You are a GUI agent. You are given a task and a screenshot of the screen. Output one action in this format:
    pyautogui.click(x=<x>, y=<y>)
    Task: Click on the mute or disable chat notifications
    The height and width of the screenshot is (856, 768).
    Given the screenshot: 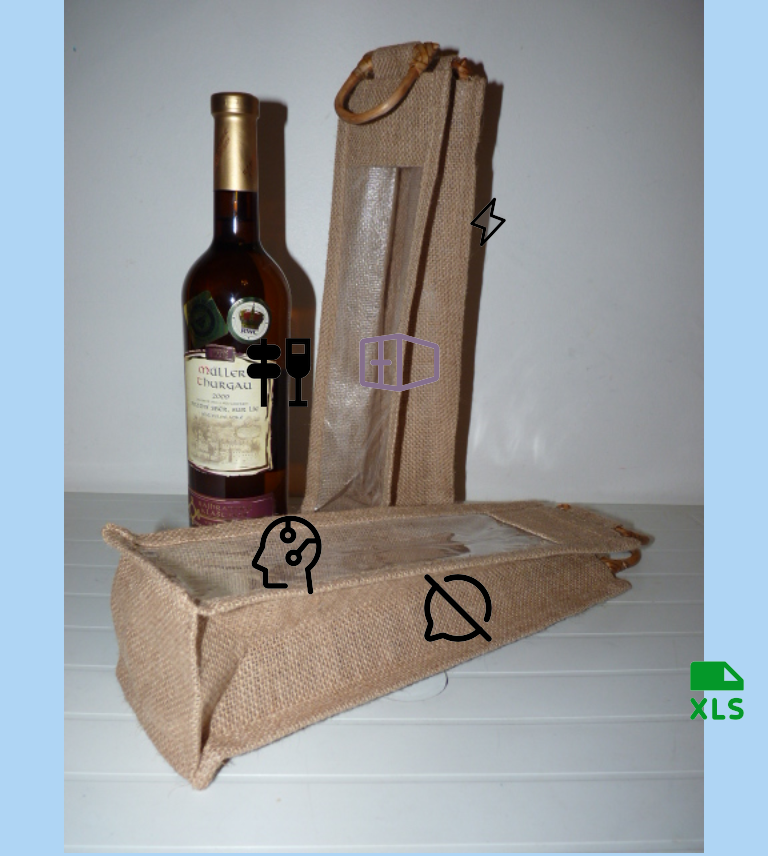 What is the action you would take?
    pyautogui.click(x=458, y=608)
    